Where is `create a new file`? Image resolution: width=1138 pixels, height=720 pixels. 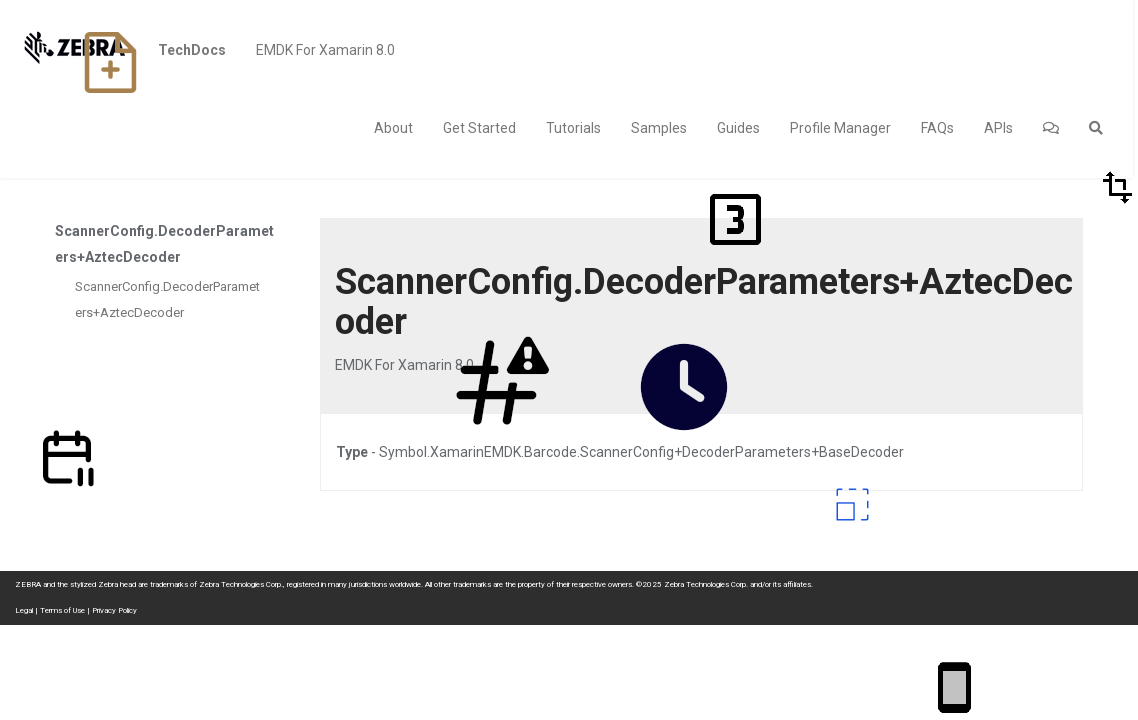 create a new file is located at coordinates (110, 62).